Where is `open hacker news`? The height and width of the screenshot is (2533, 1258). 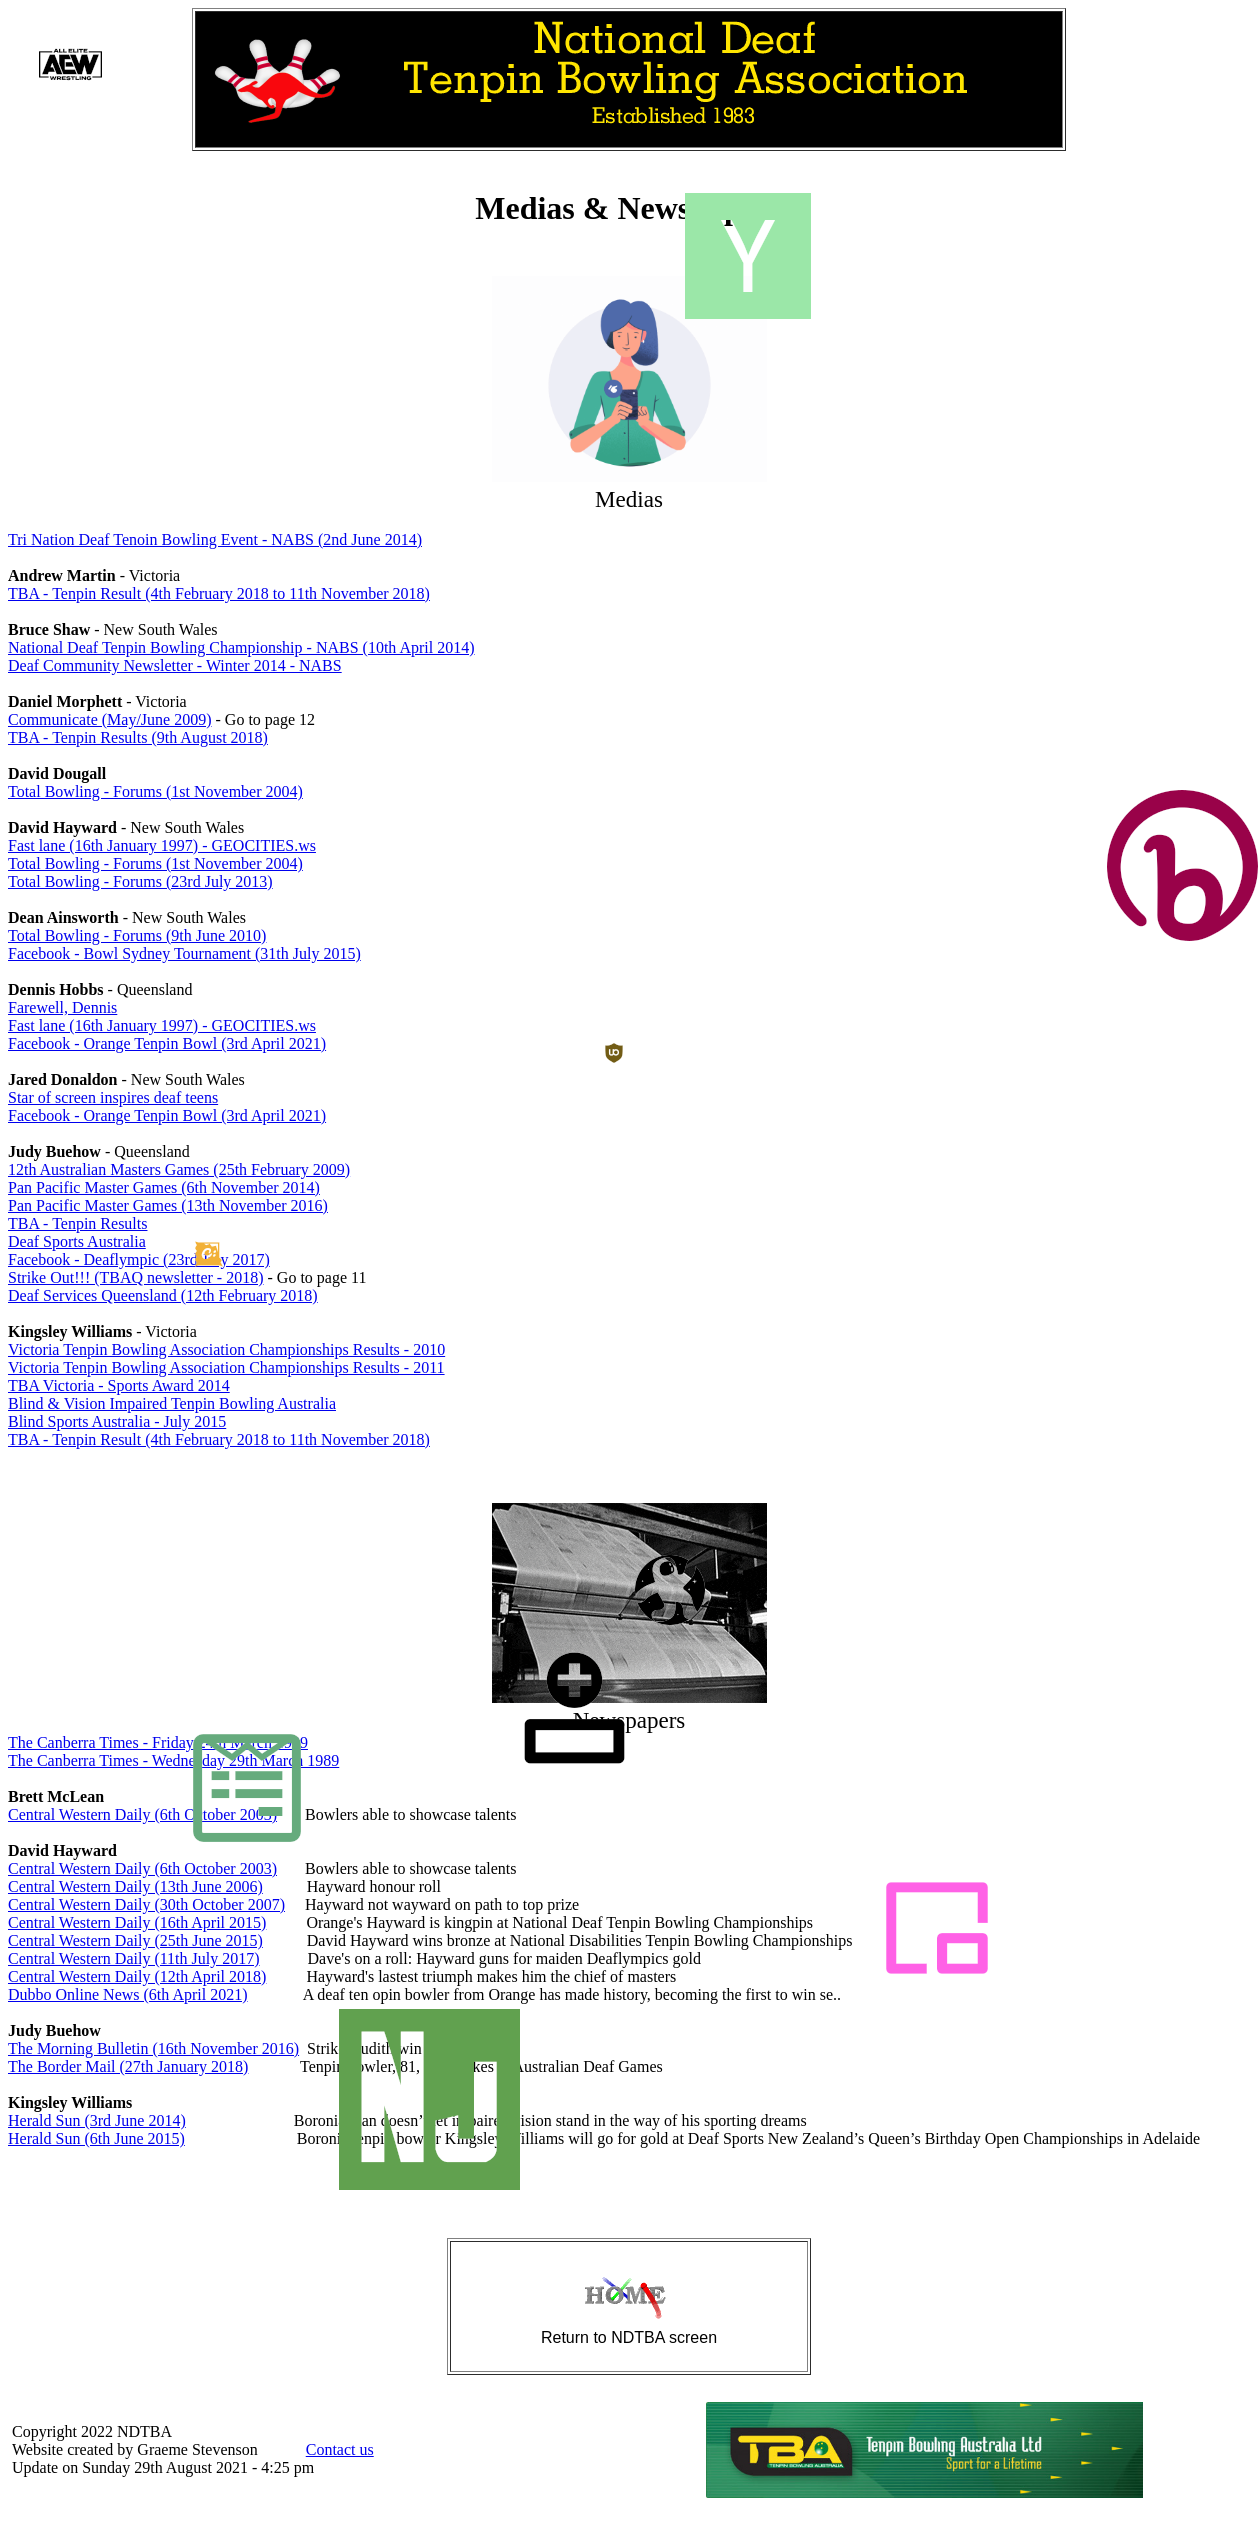 open hacker news is located at coordinates (748, 256).